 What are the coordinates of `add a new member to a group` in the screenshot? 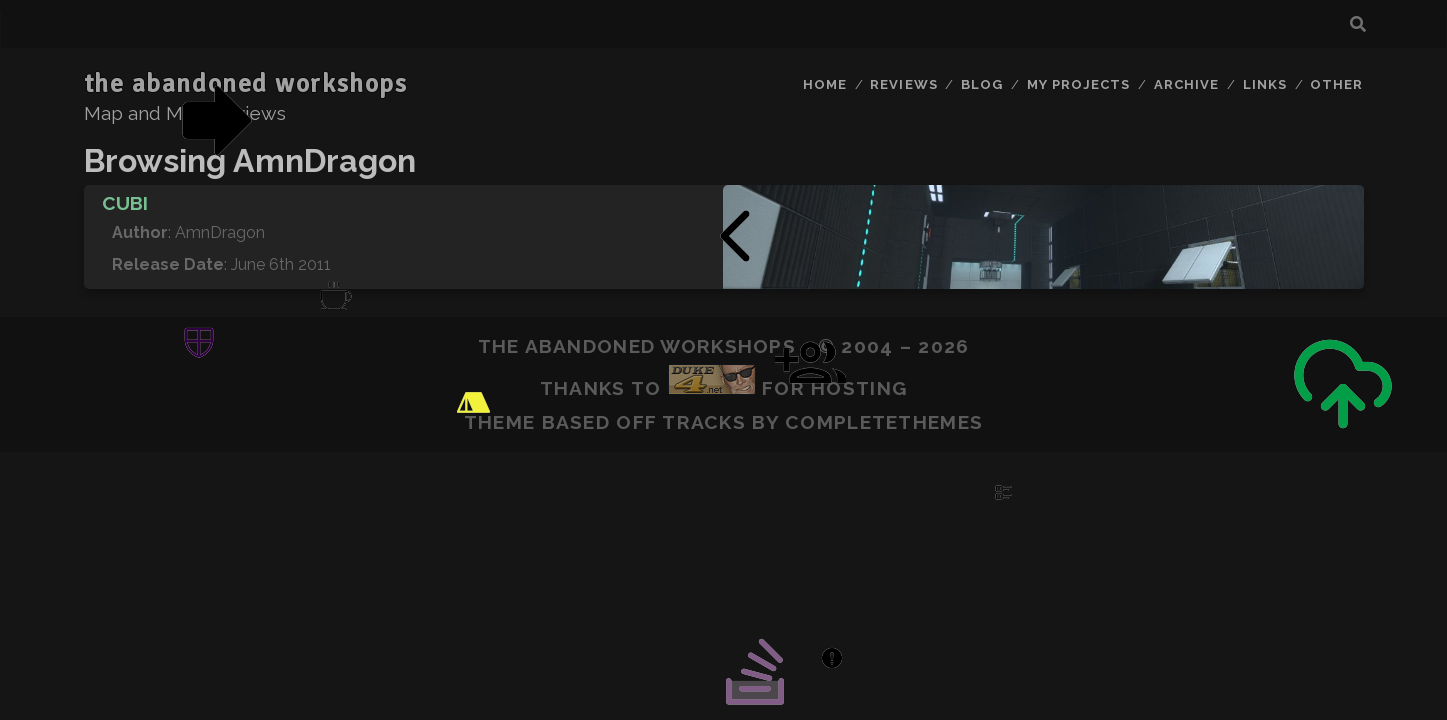 It's located at (810, 362).